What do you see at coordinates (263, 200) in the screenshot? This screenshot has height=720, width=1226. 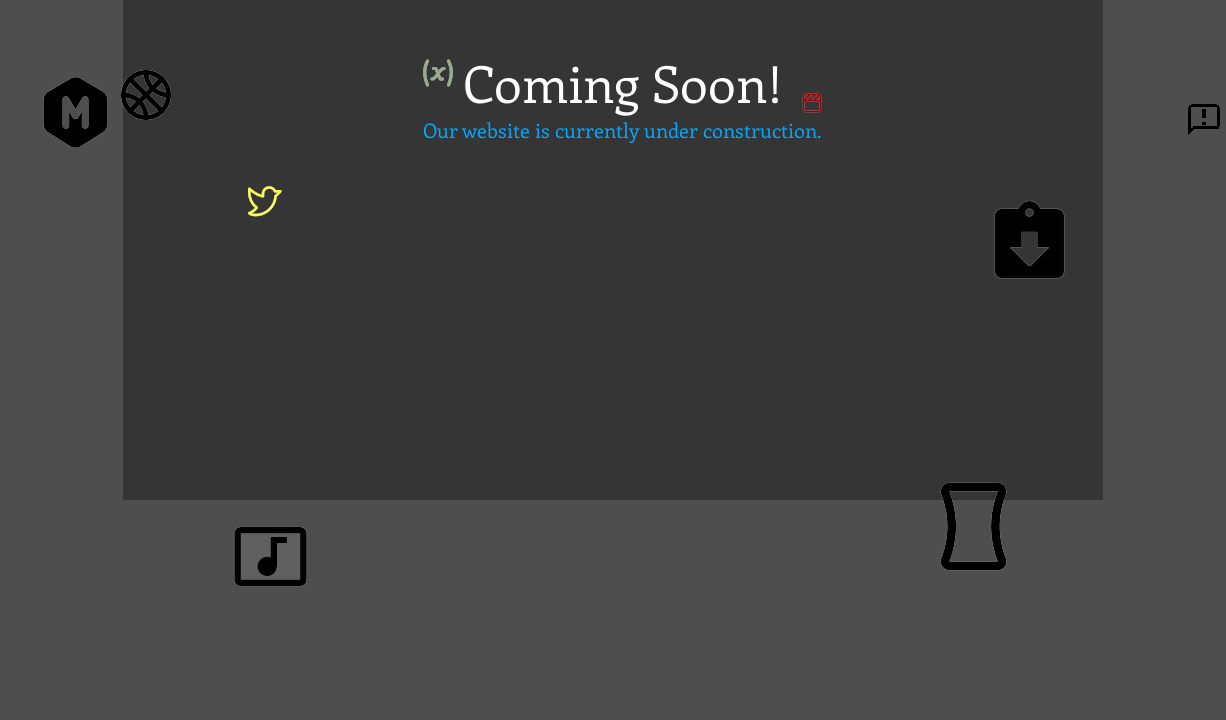 I see `share to twitter` at bounding box center [263, 200].